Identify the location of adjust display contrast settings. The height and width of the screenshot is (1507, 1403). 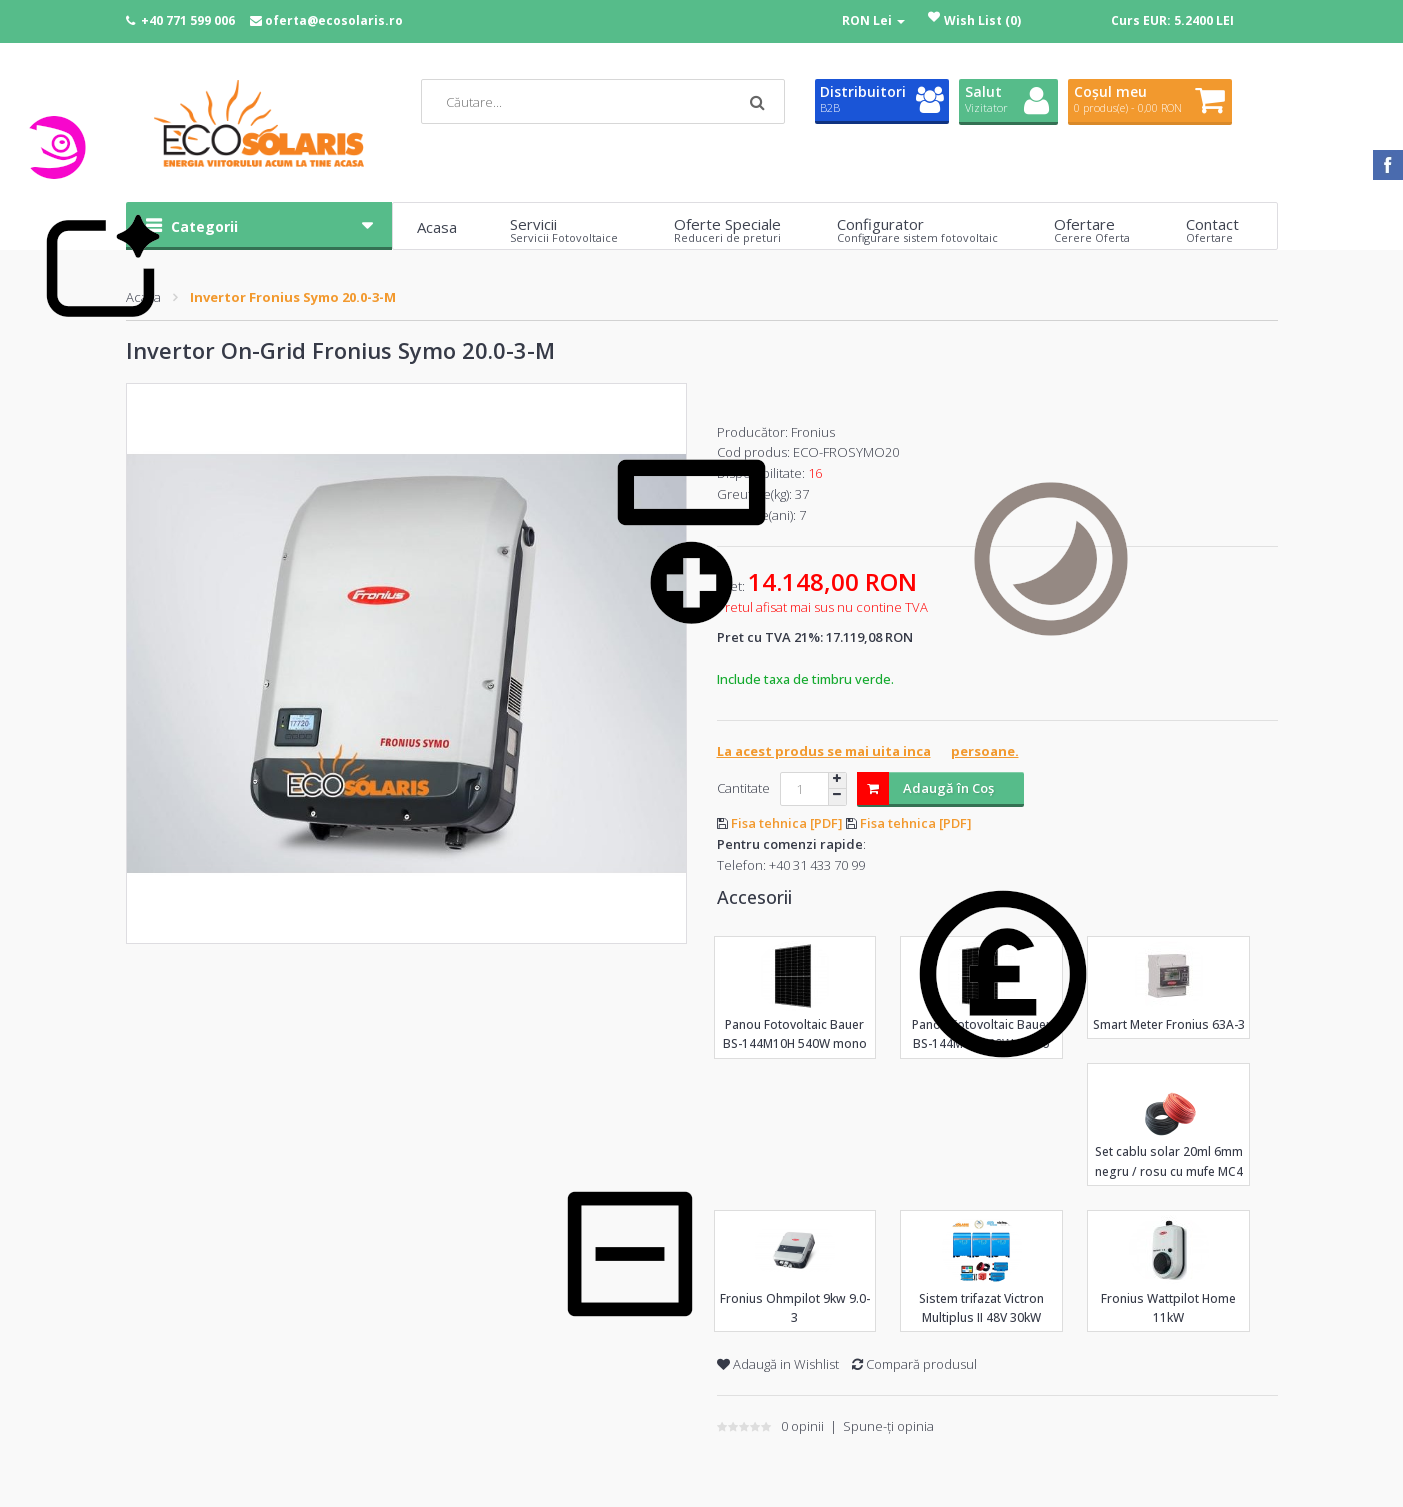
(1051, 559).